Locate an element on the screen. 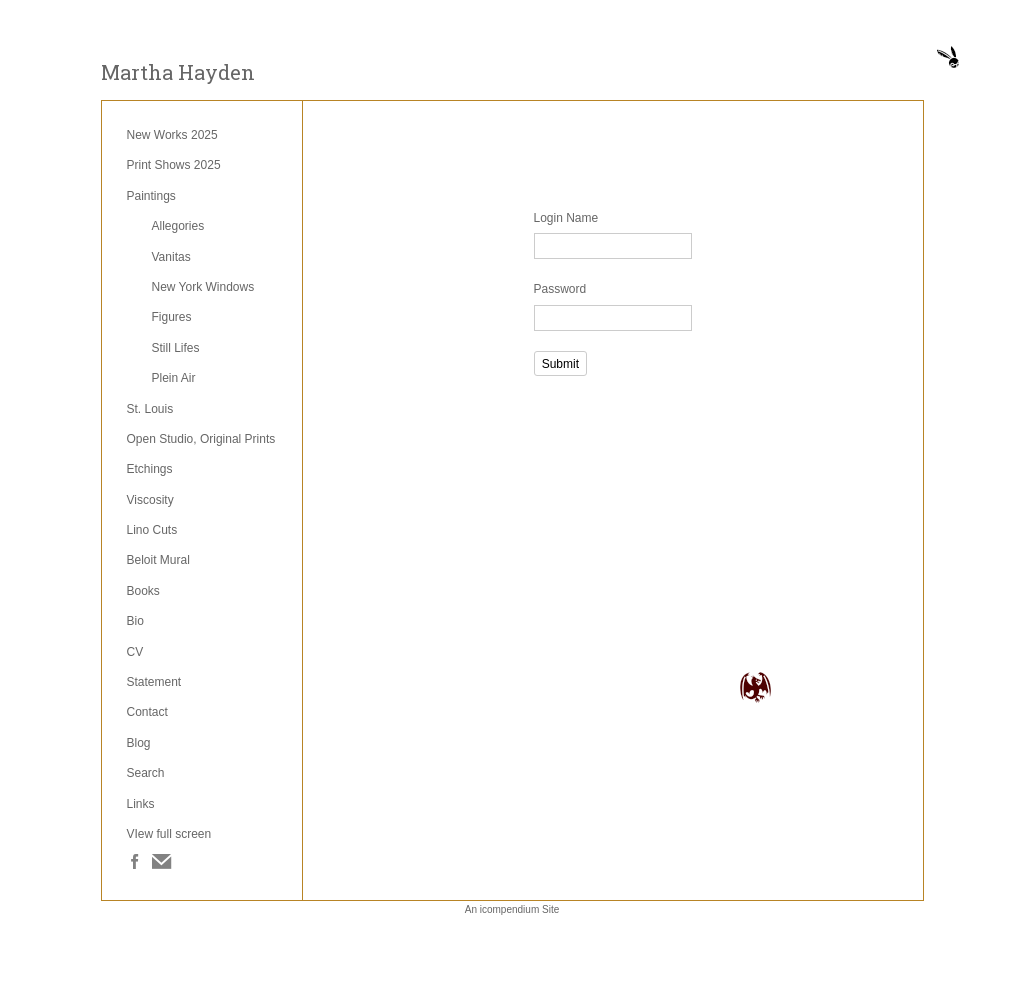  select wyvern character or creature type is located at coordinates (755, 687).